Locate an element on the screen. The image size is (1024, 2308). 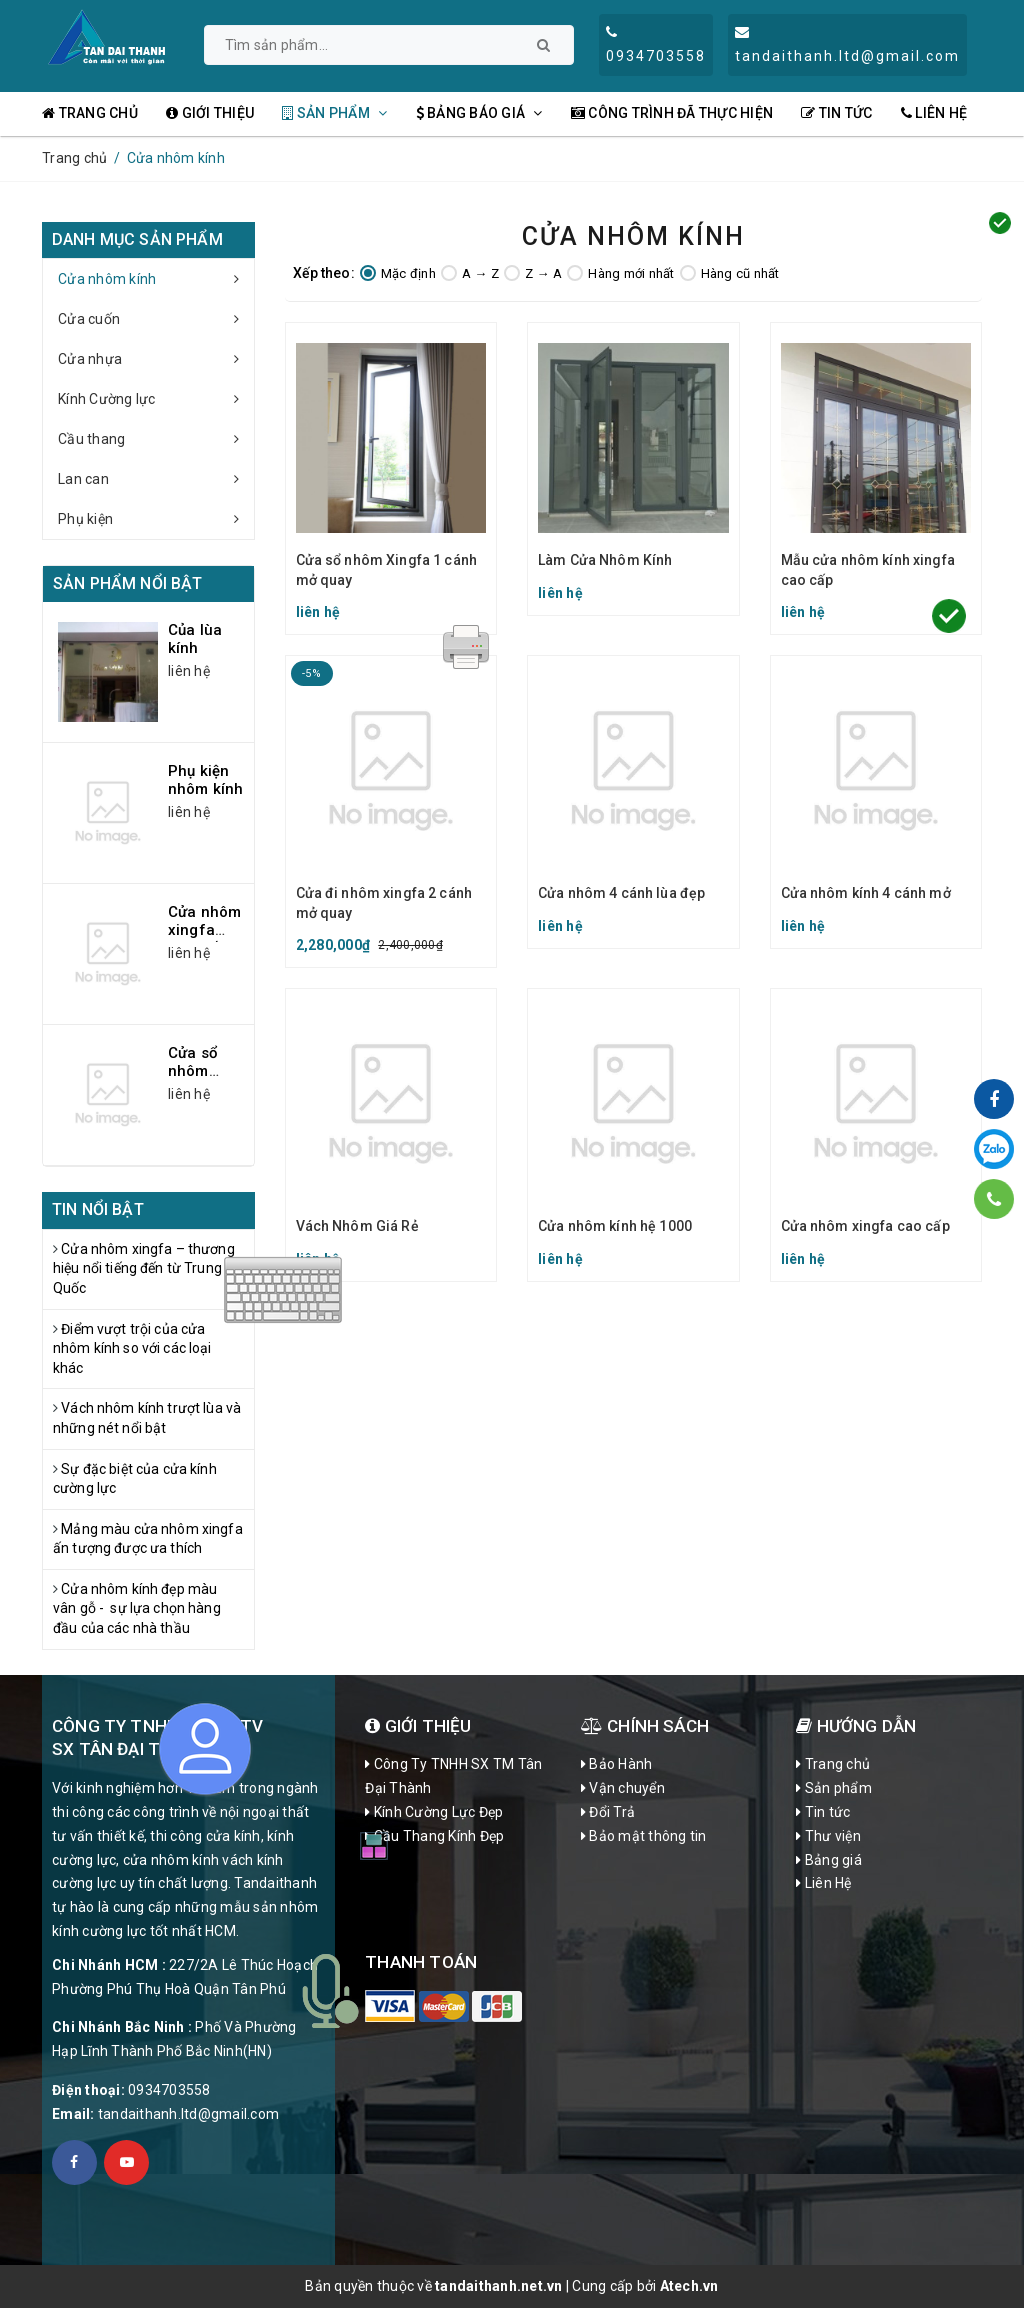
open sound recorder app is located at coordinates (326, 1991).